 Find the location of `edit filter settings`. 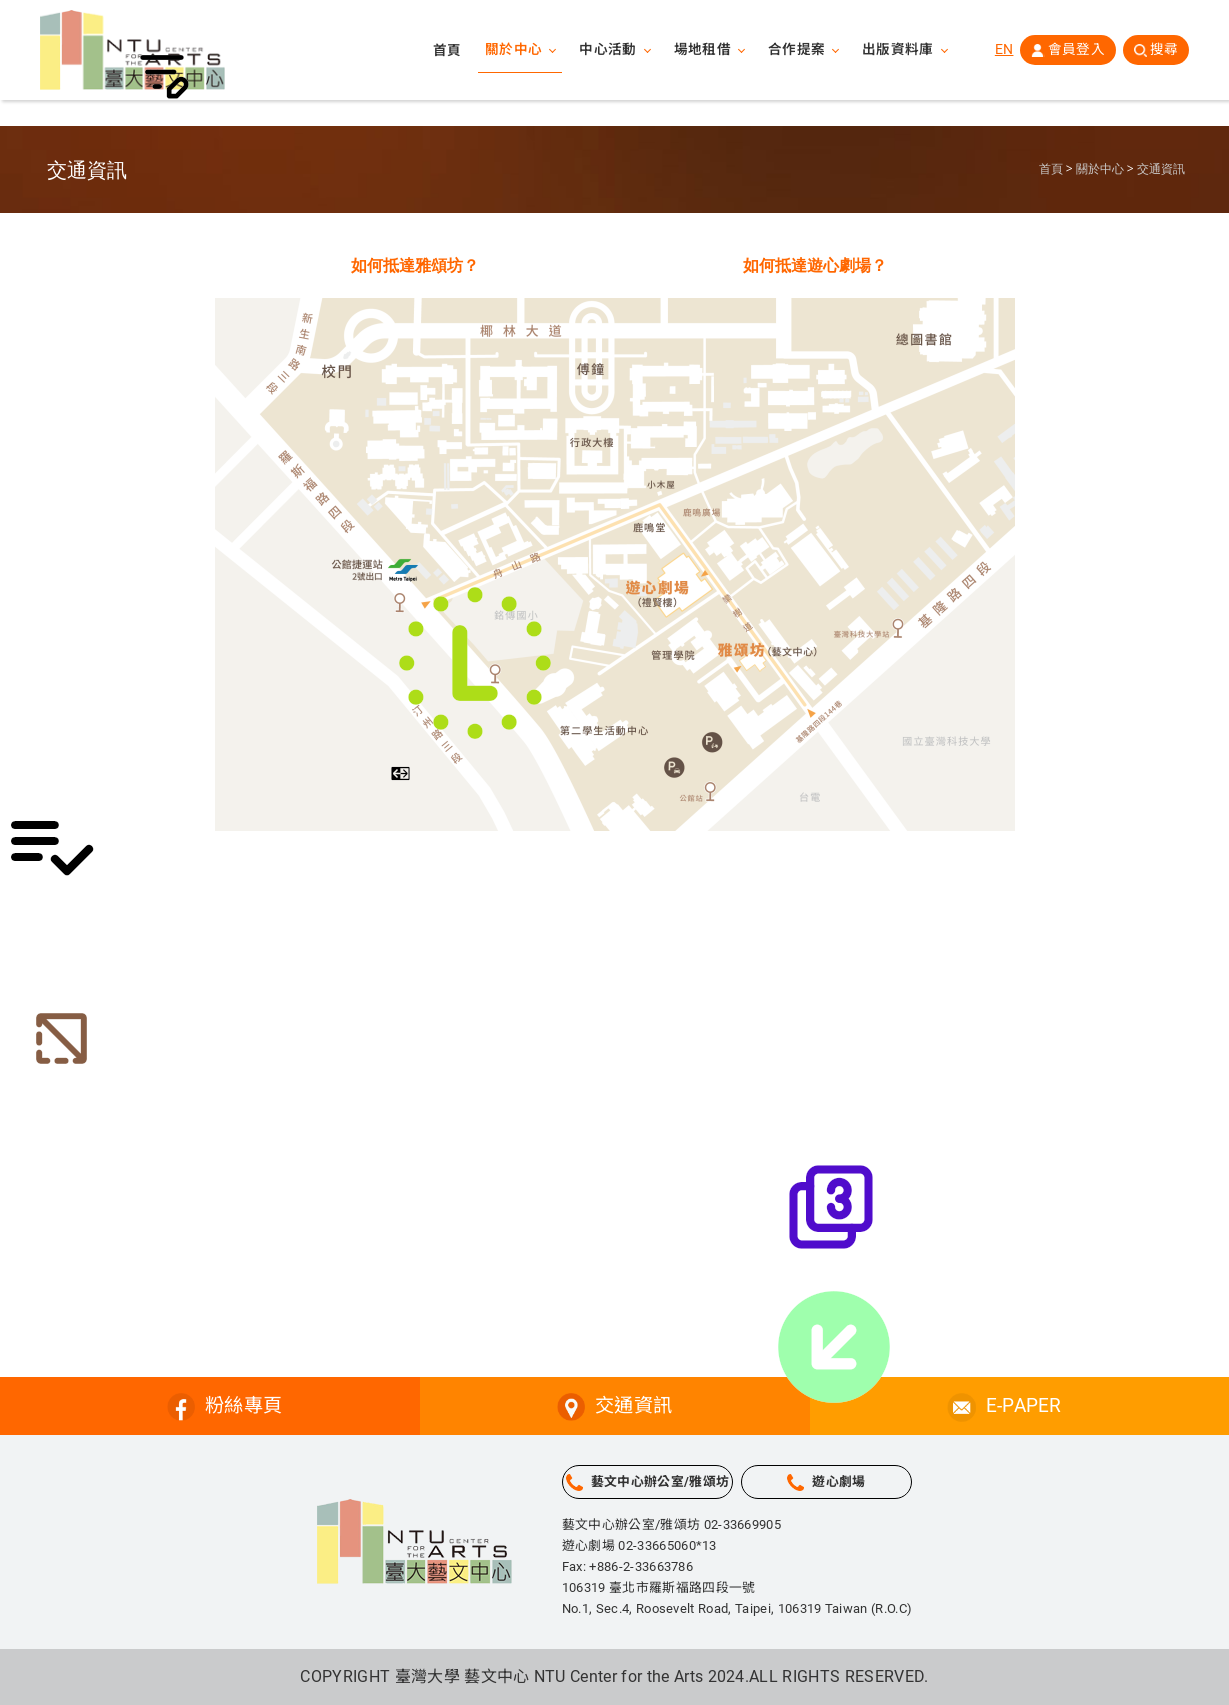

edit filter settings is located at coordinates (162, 72).